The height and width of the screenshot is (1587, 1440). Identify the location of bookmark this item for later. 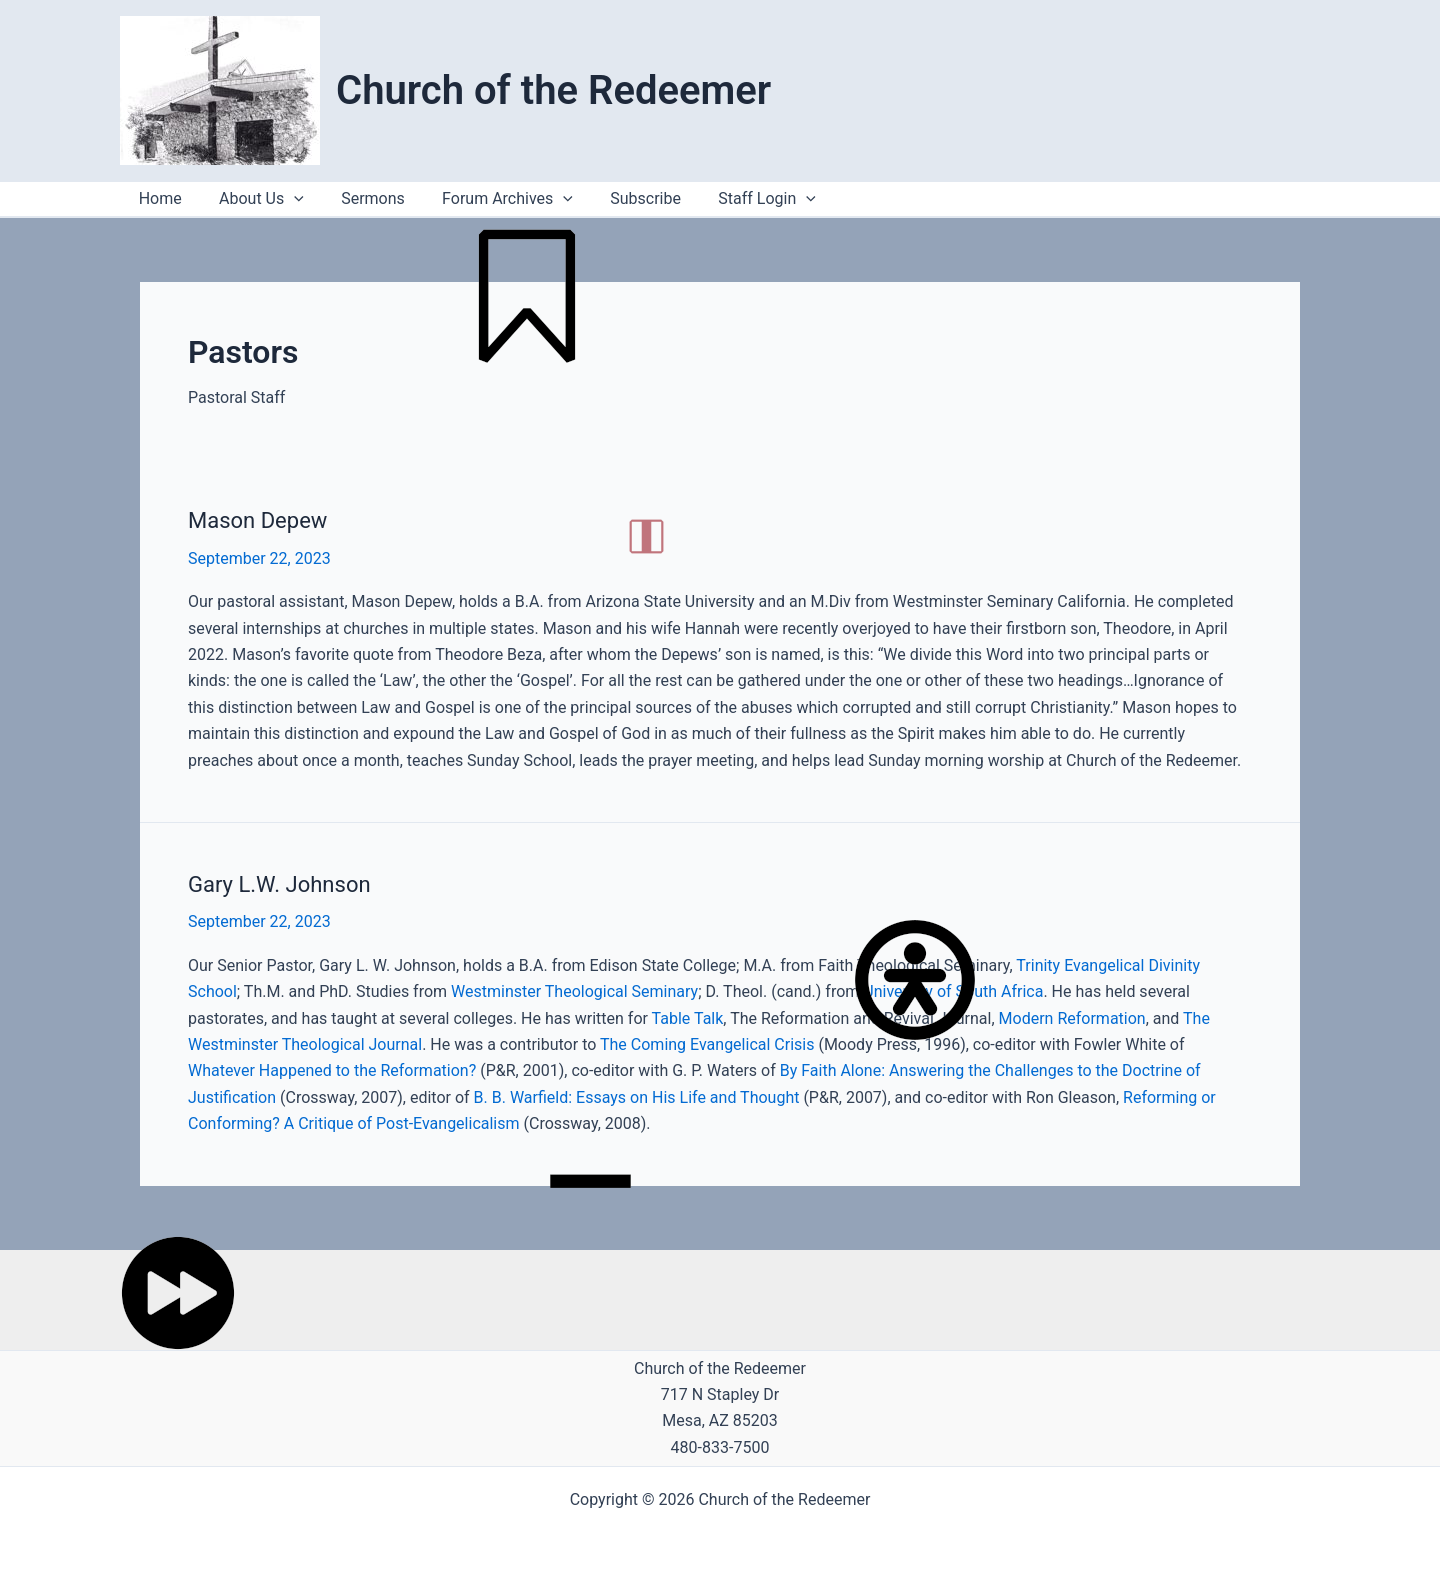
(527, 297).